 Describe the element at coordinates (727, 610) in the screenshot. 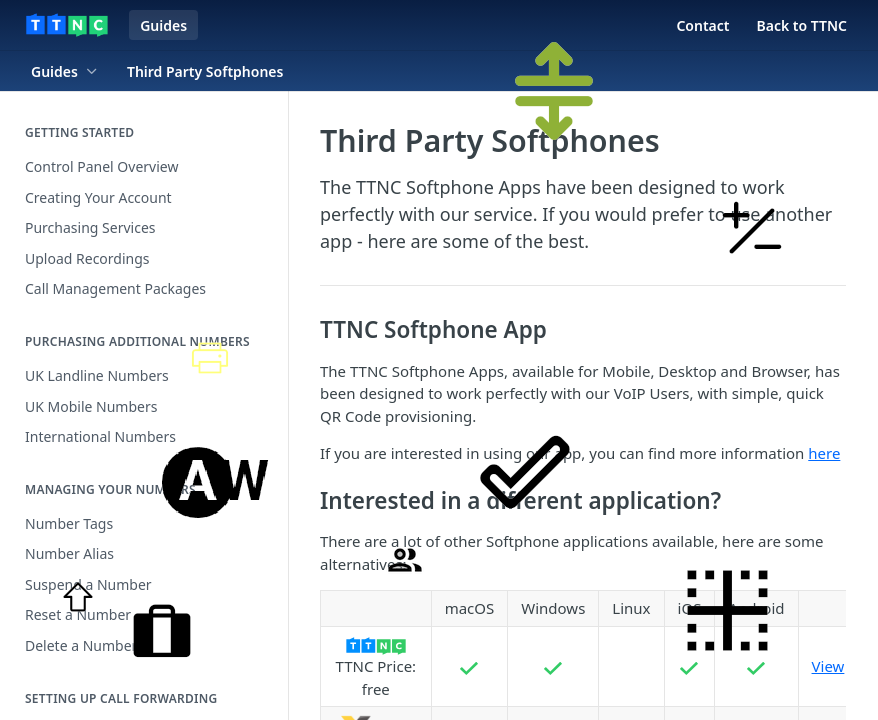

I see `apply inner borders to selected cells` at that location.